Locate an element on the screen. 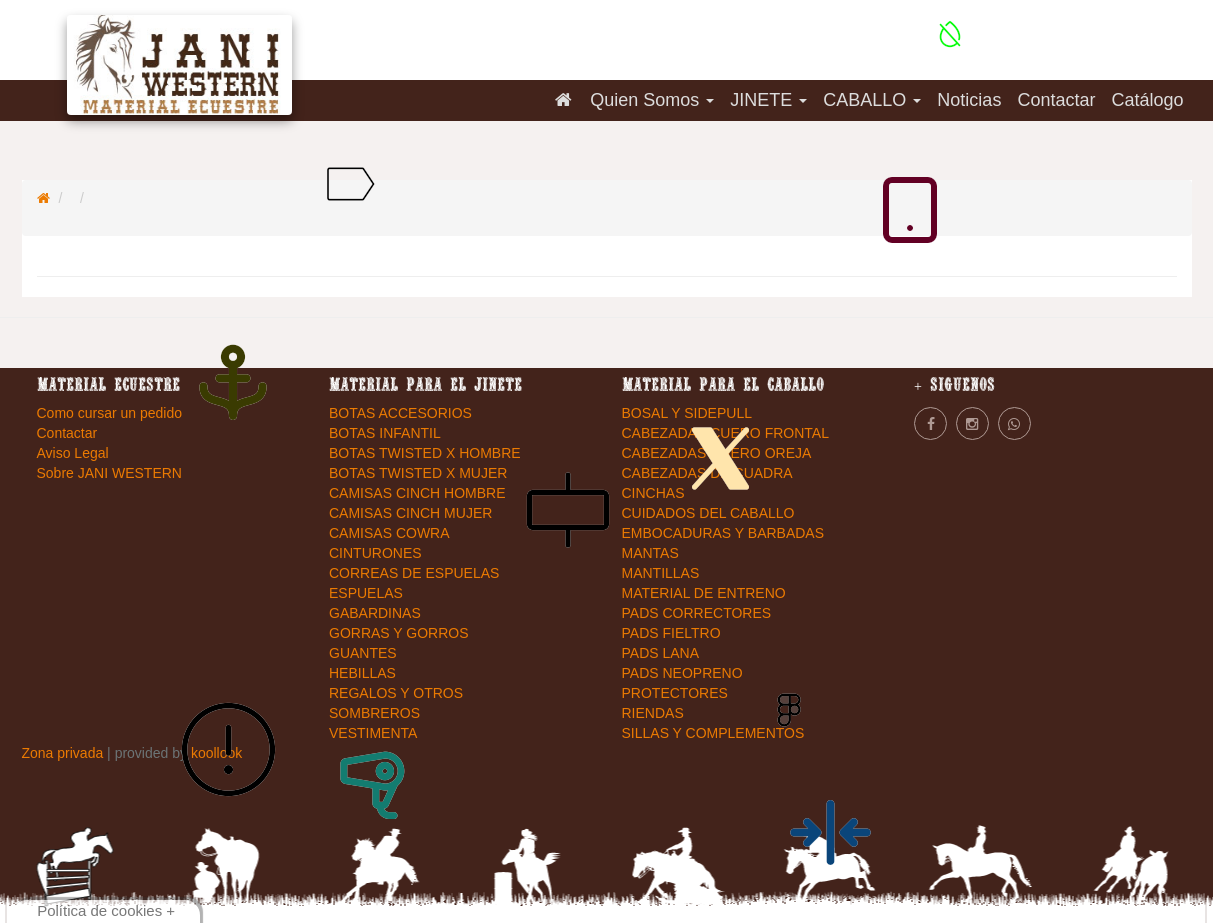  collapse or minimize a horizontal panel is located at coordinates (830, 832).